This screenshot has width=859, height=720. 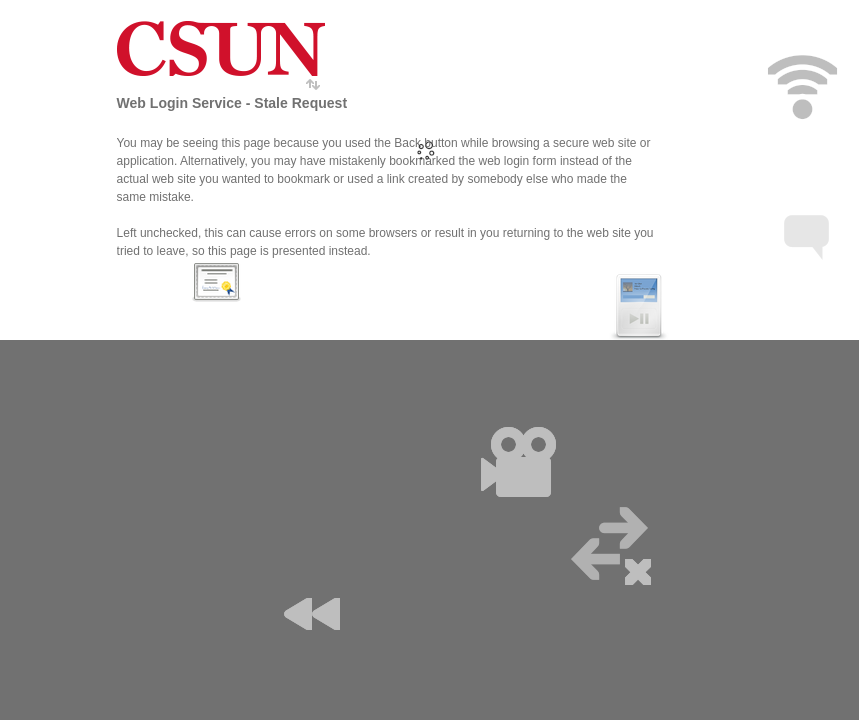 I want to click on indicates wireless network connection status, so click(x=802, y=84).